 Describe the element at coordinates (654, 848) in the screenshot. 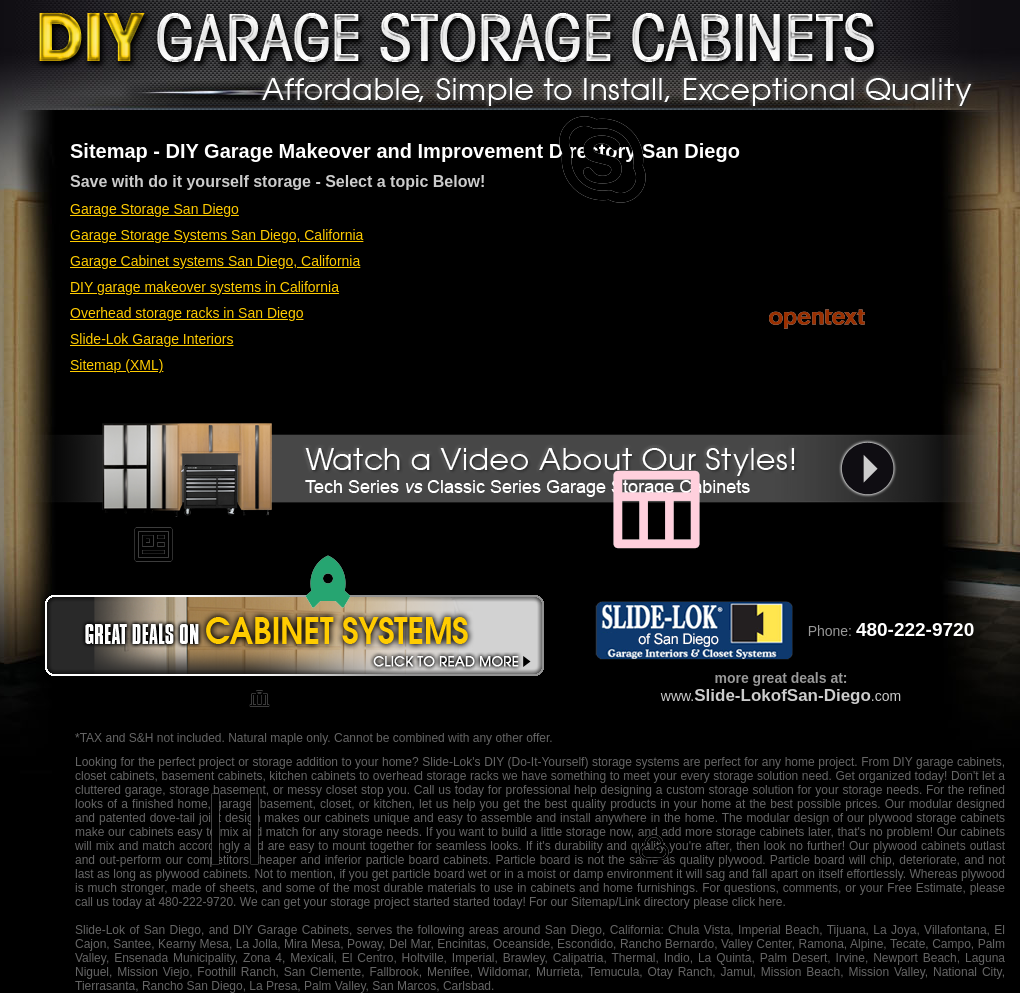

I see `cloud storage or sync status` at that location.